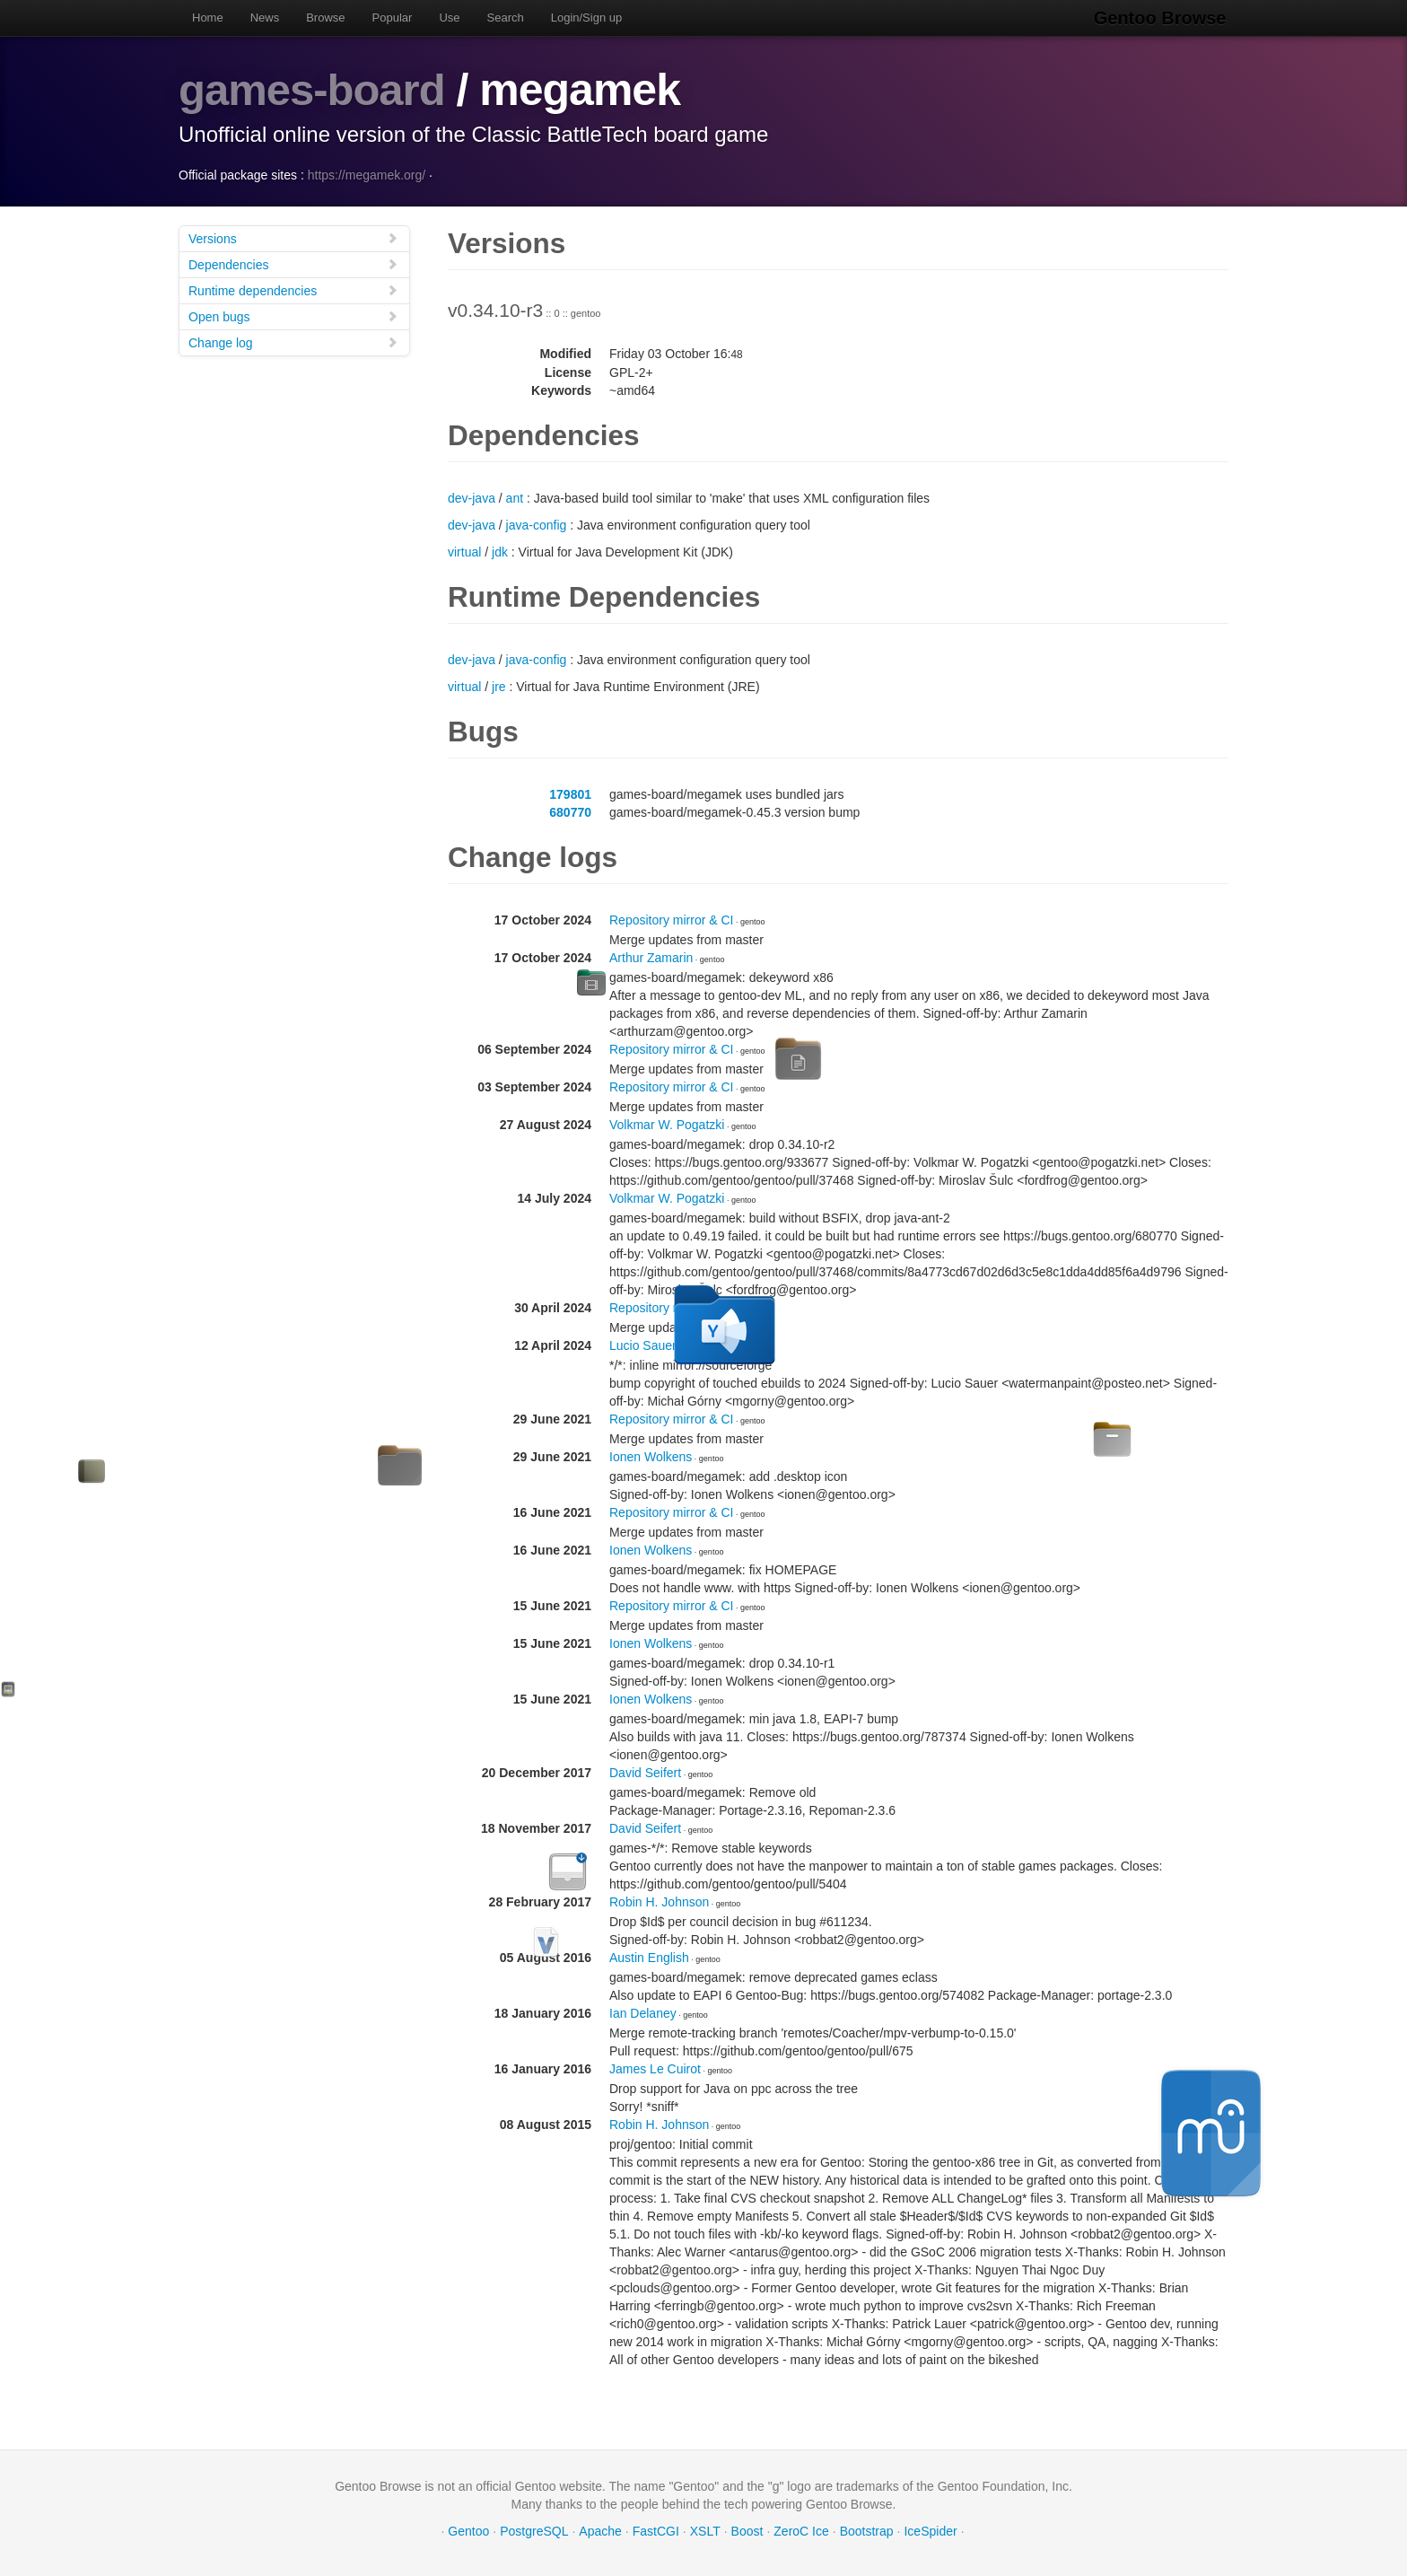 The height and width of the screenshot is (2576, 1407). What do you see at coordinates (399, 1465) in the screenshot?
I see `open folder to view files` at bounding box center [399, 1465].